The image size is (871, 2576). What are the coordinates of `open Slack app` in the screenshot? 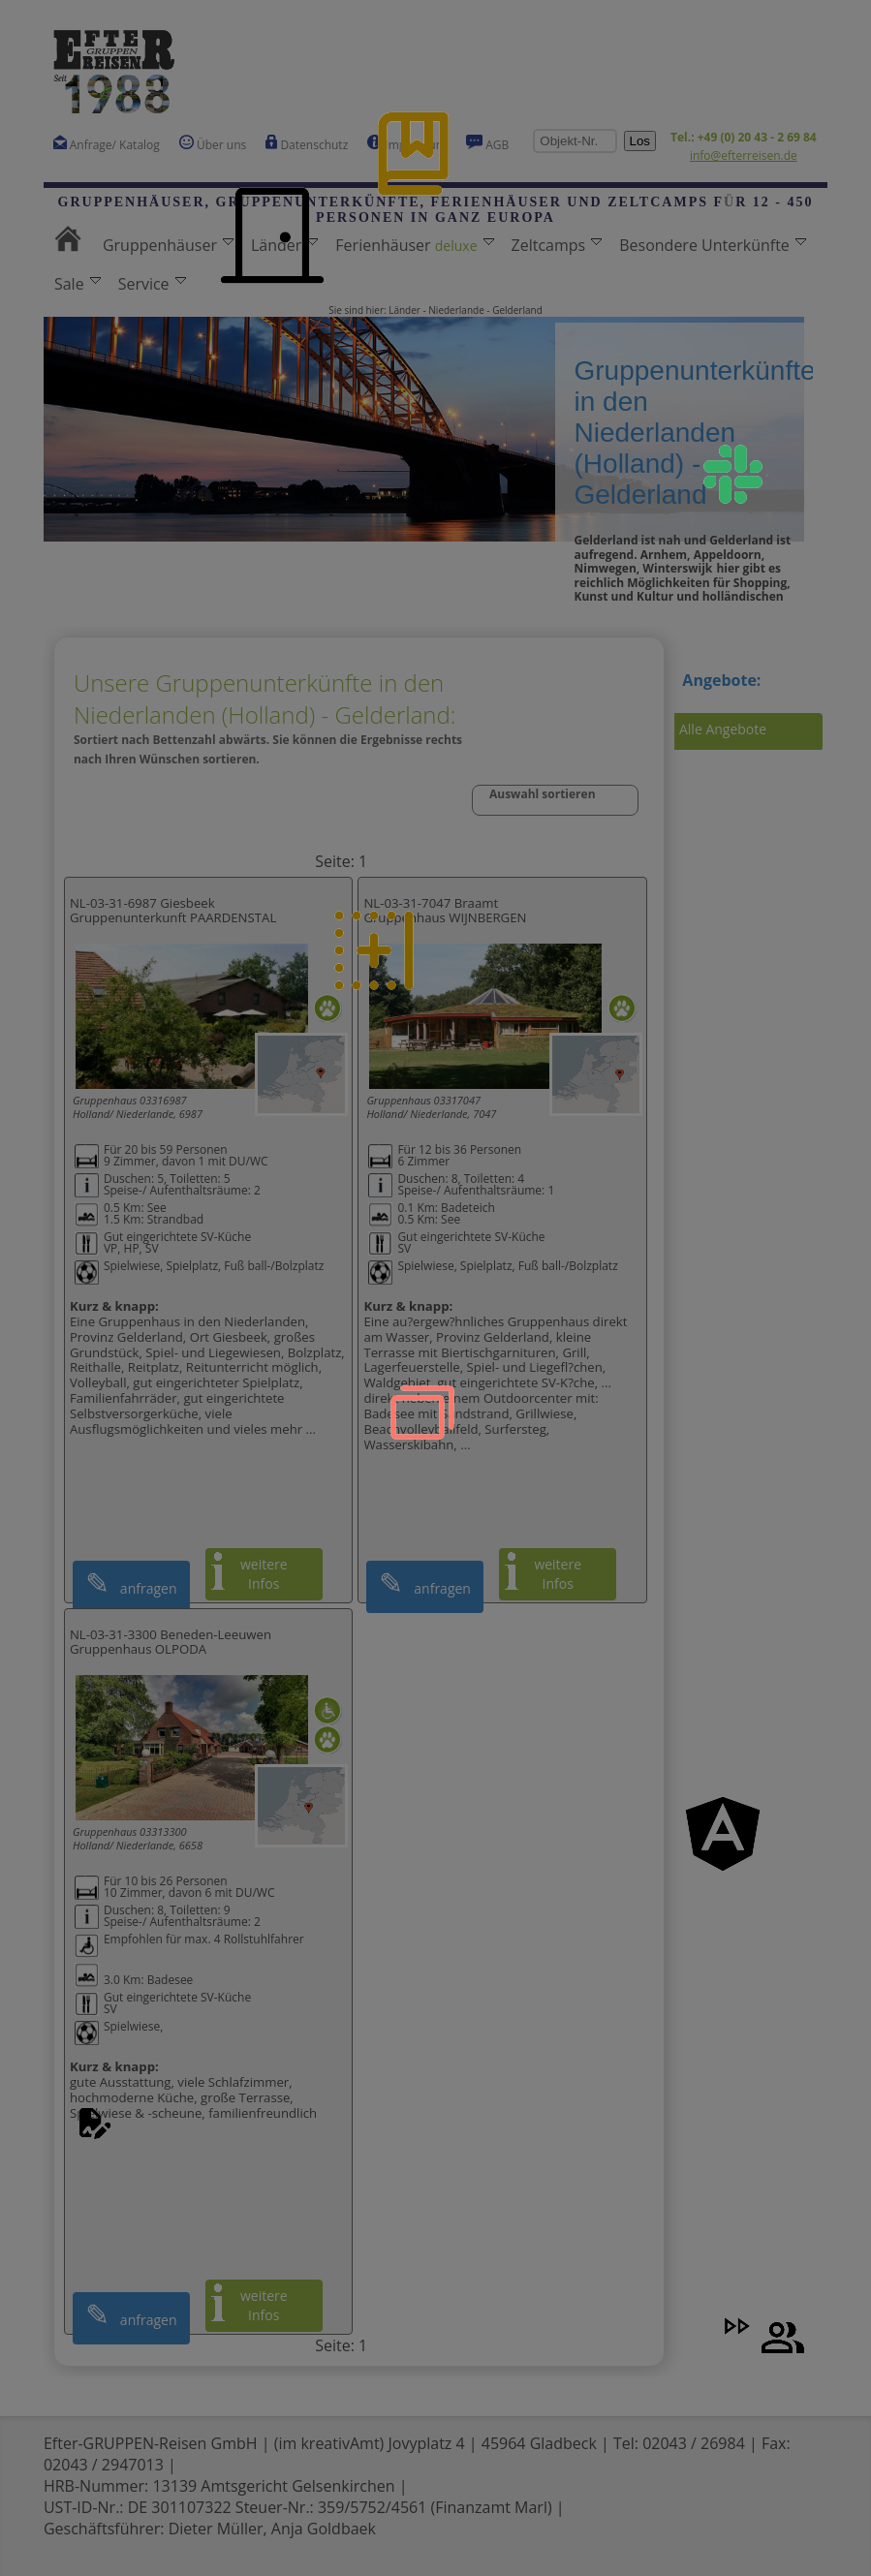 It's located at (732, 474).